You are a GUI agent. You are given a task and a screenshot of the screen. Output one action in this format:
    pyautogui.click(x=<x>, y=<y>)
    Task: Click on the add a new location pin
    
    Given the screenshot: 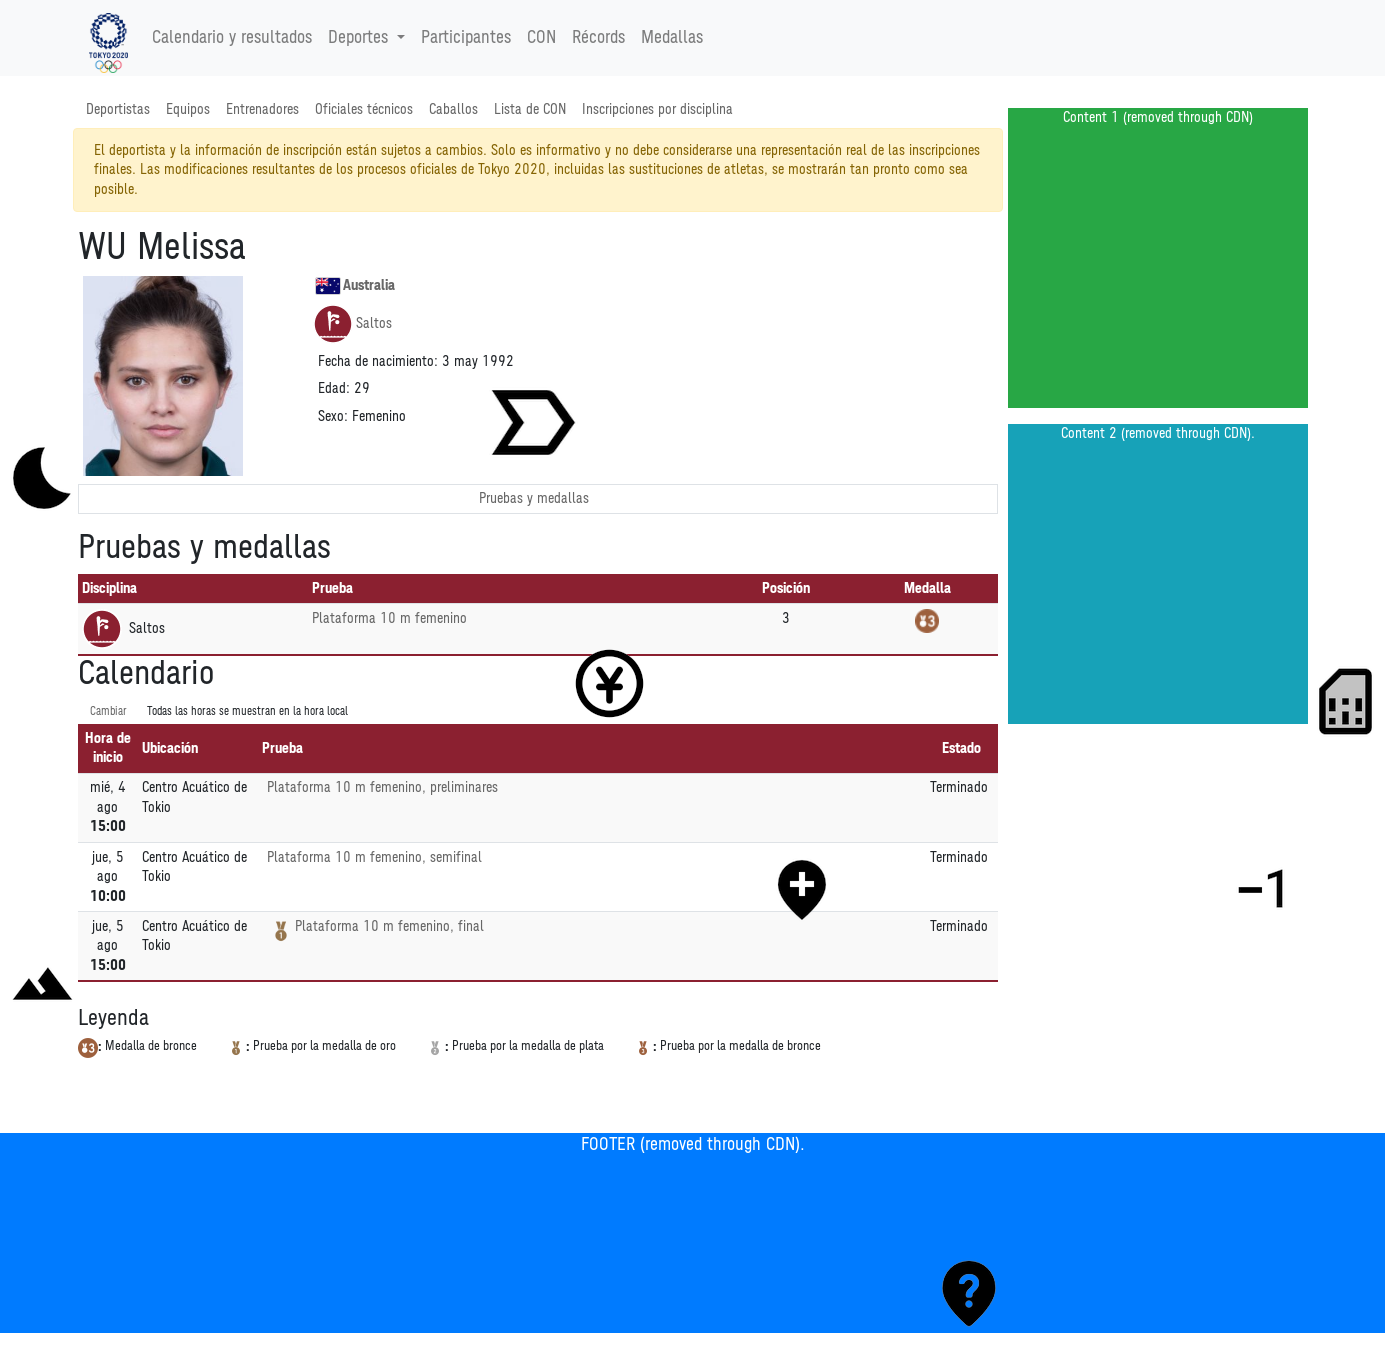 What is the action you would take?
    pyautogui.click(x=802, y=890)
    